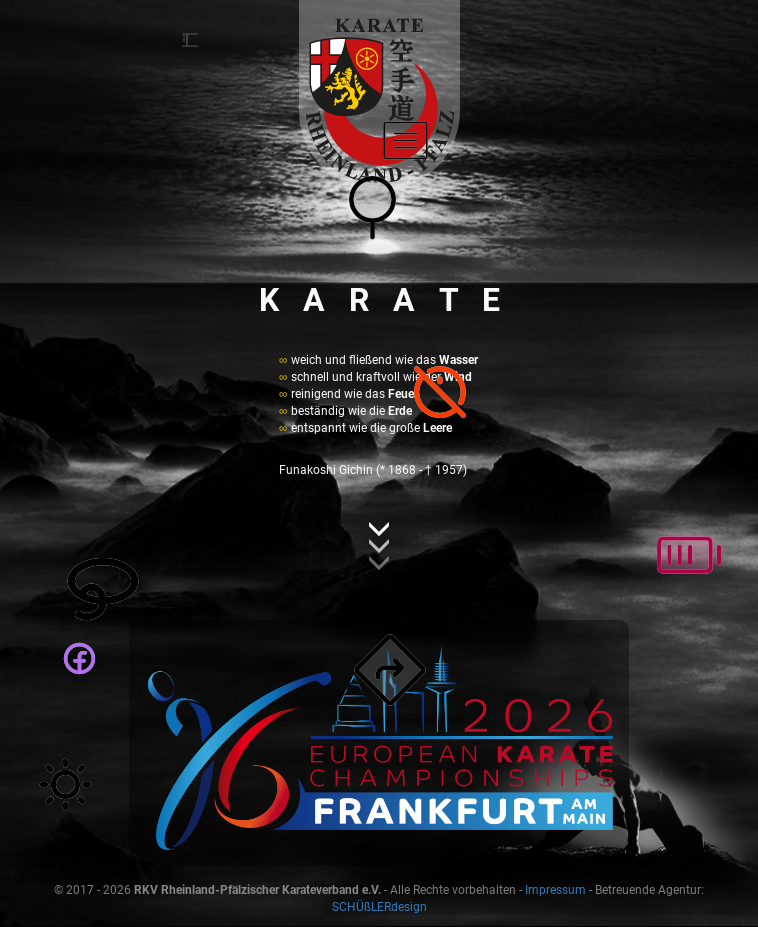 This screenshot has height=927, width=758. I want to click on toggle light mode or theme, so click(65, 784).